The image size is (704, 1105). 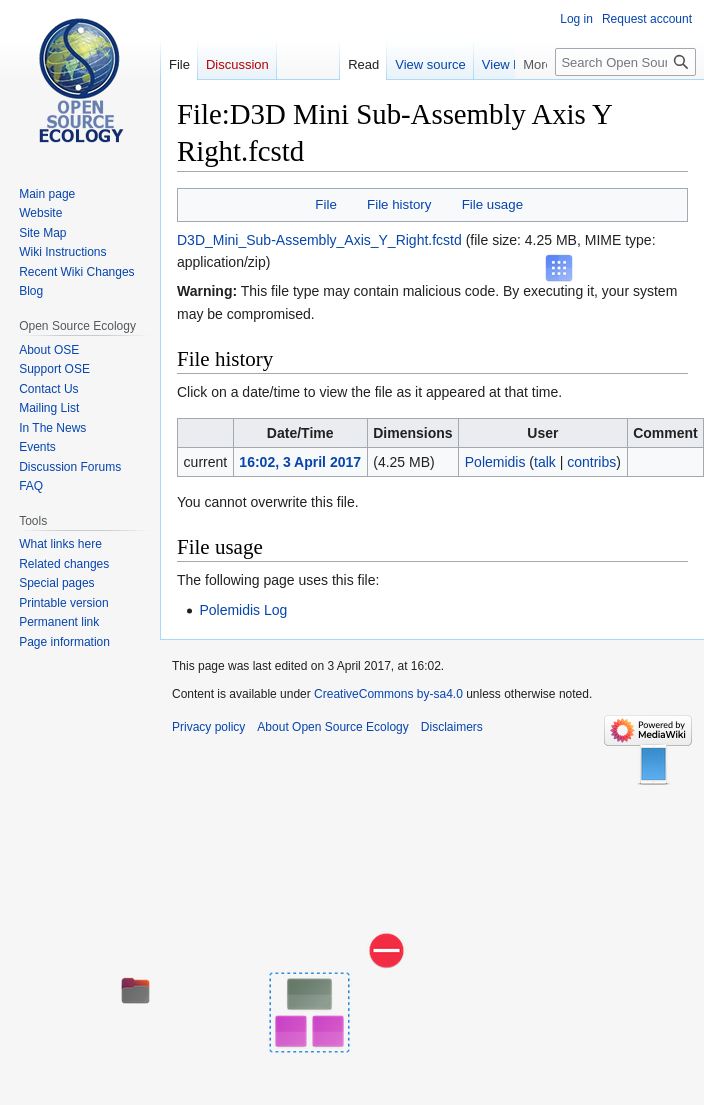 I want to click on folder ready to accept dragged files, so click(x=135, y=990).